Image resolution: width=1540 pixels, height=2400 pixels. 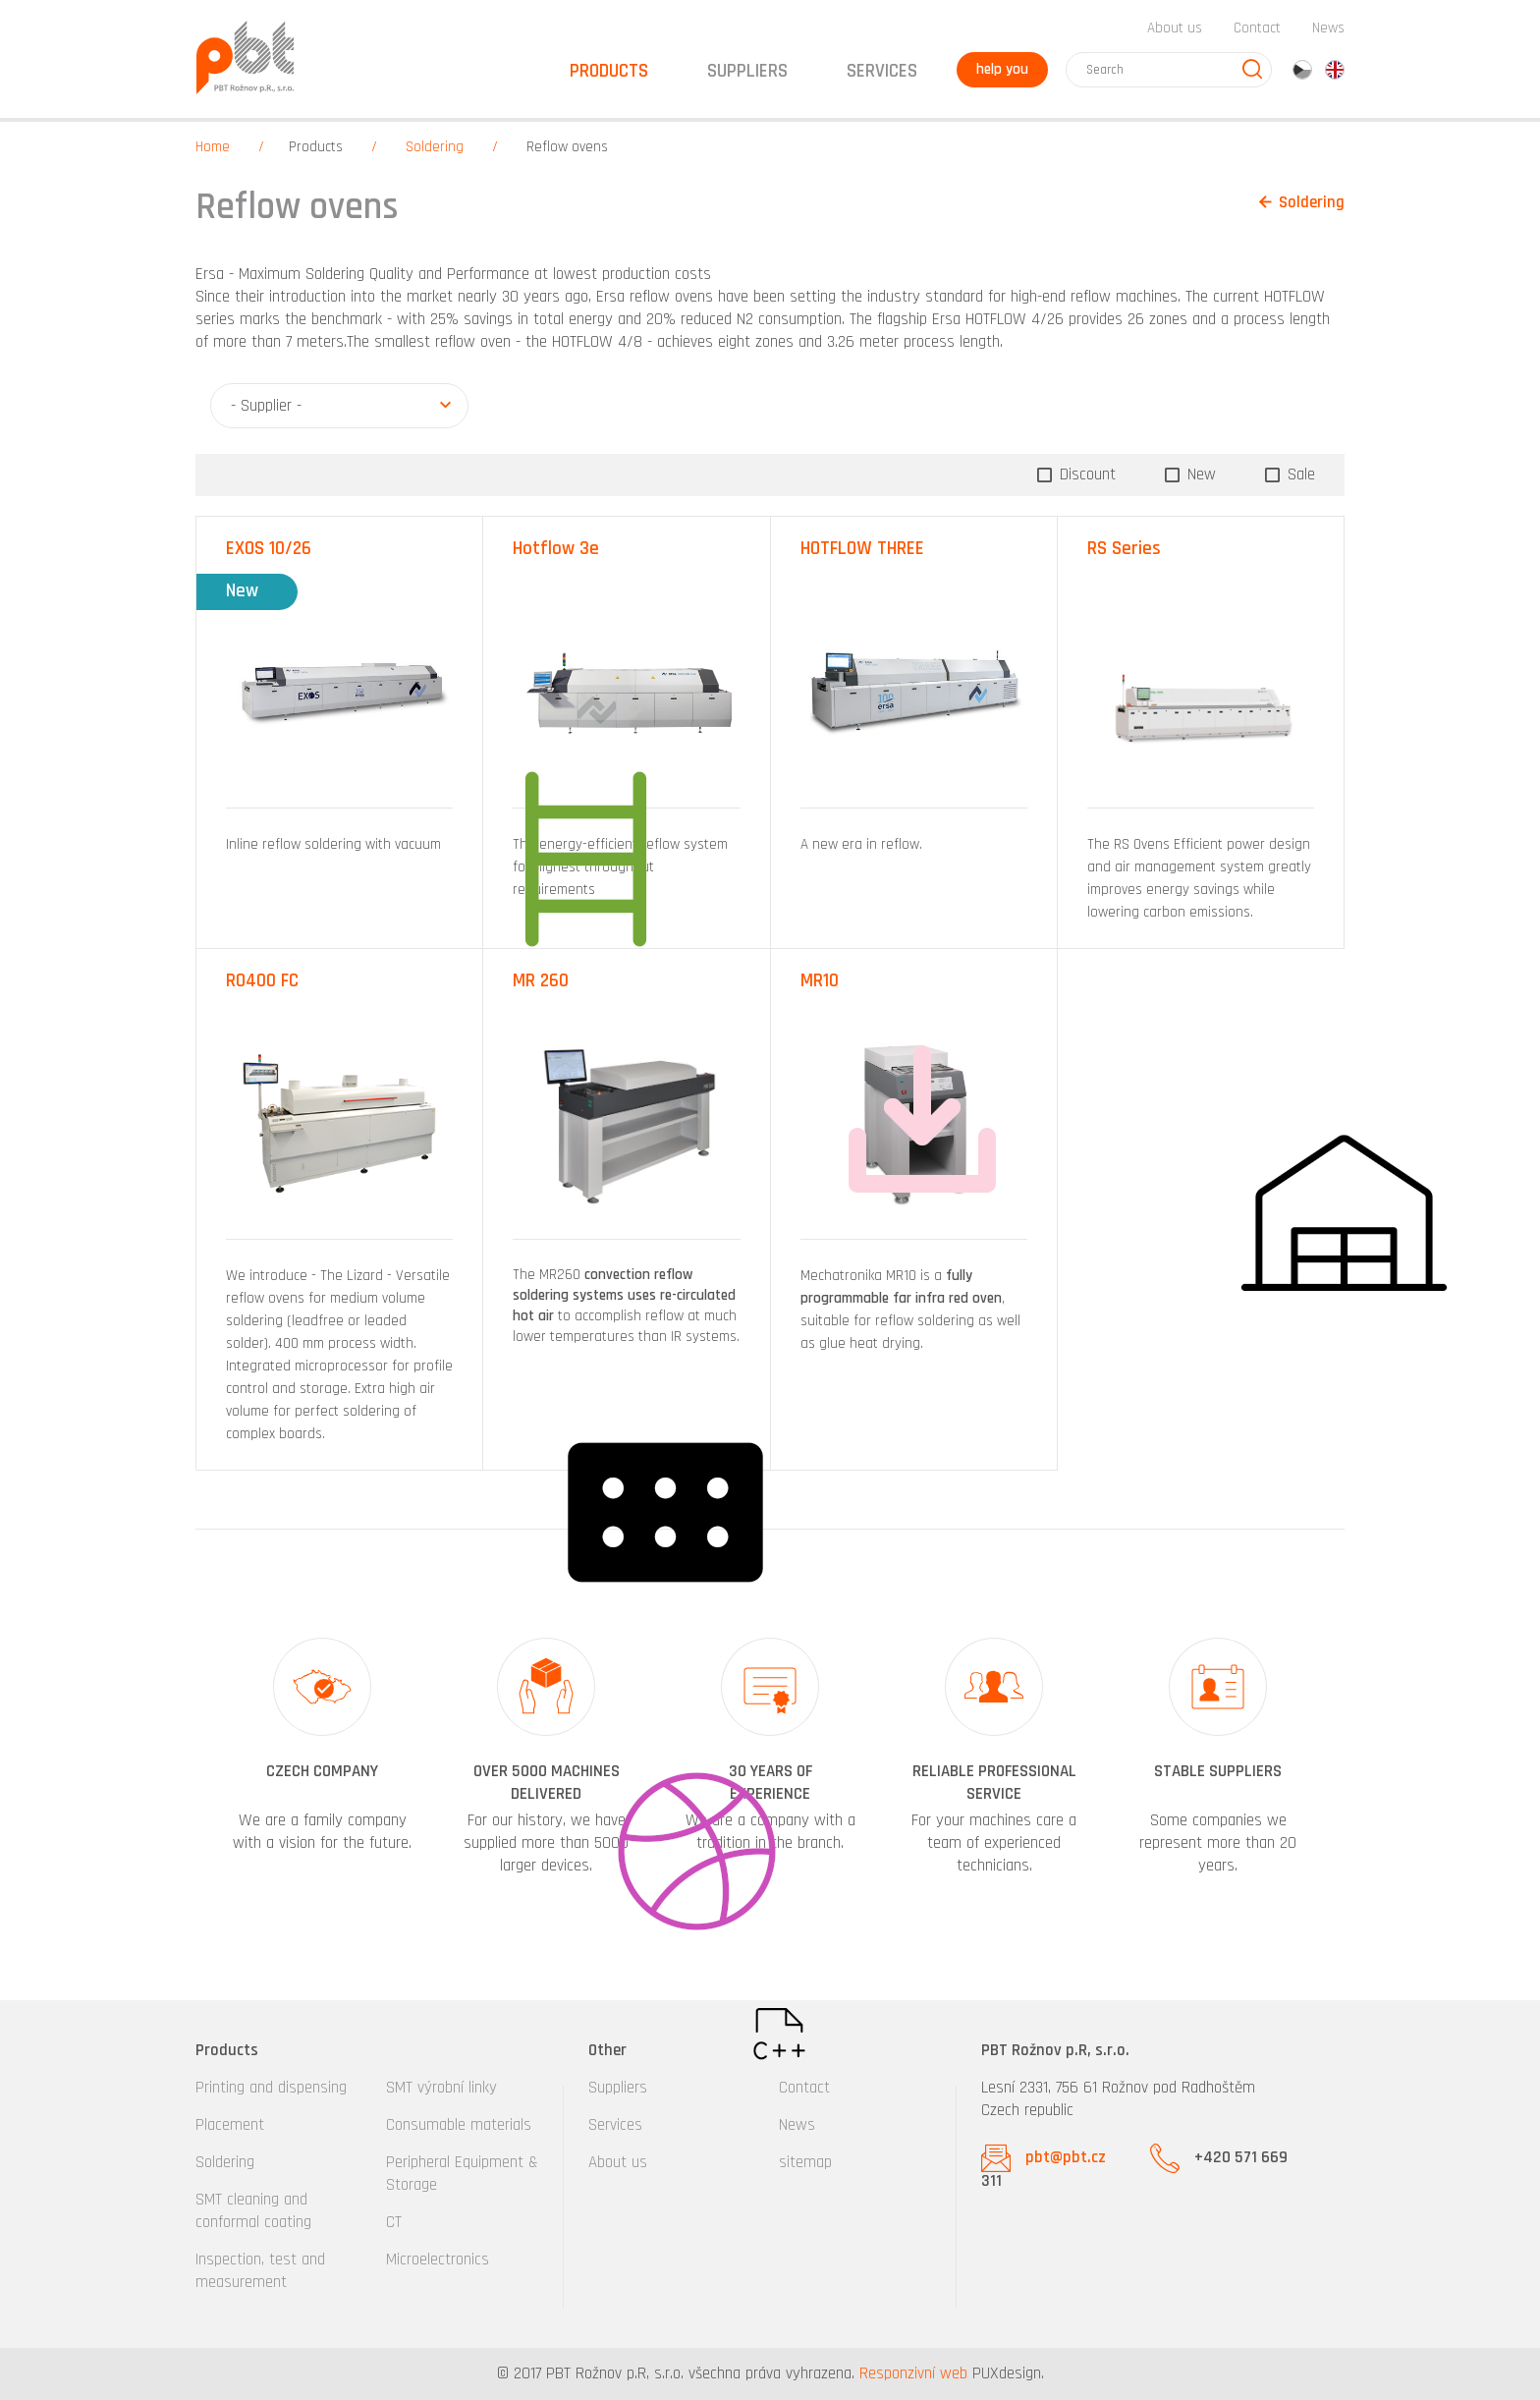 I want to click on access step-by-step instructions or tutorials, so click(x=585, y=859).